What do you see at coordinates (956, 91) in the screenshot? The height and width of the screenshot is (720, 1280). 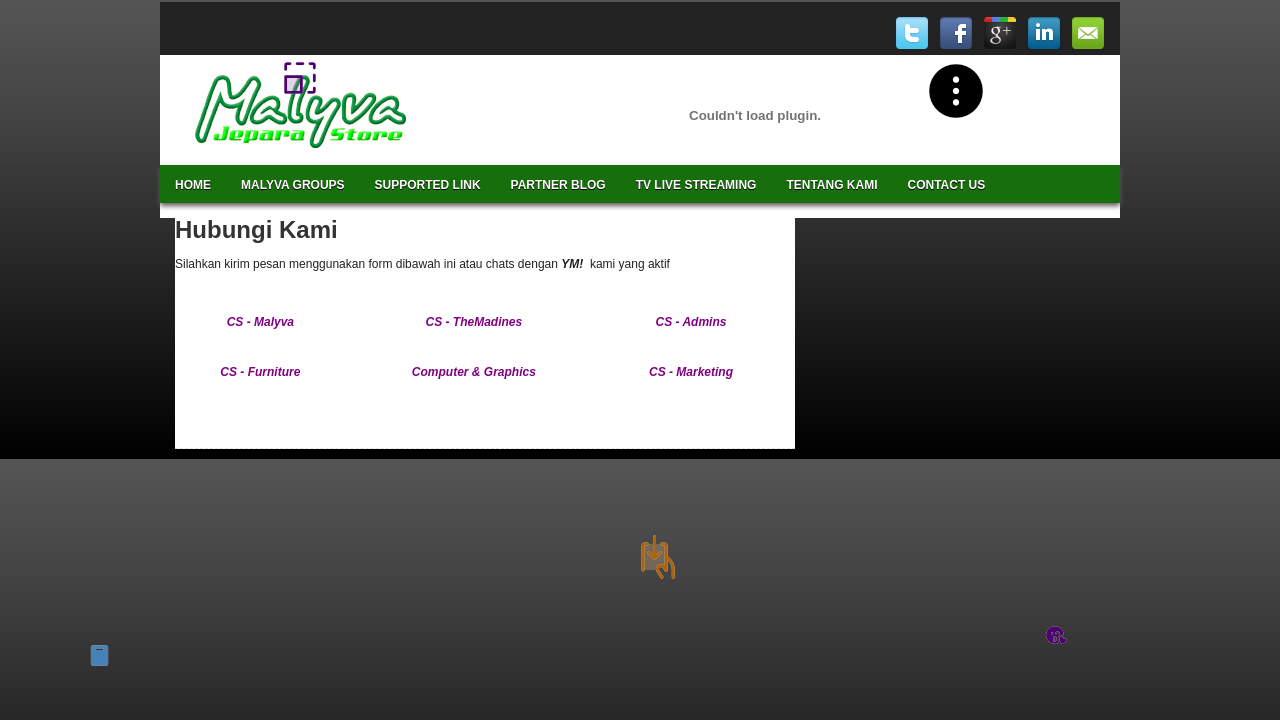 I see `open more options menu` at bounding box center [956, 91].